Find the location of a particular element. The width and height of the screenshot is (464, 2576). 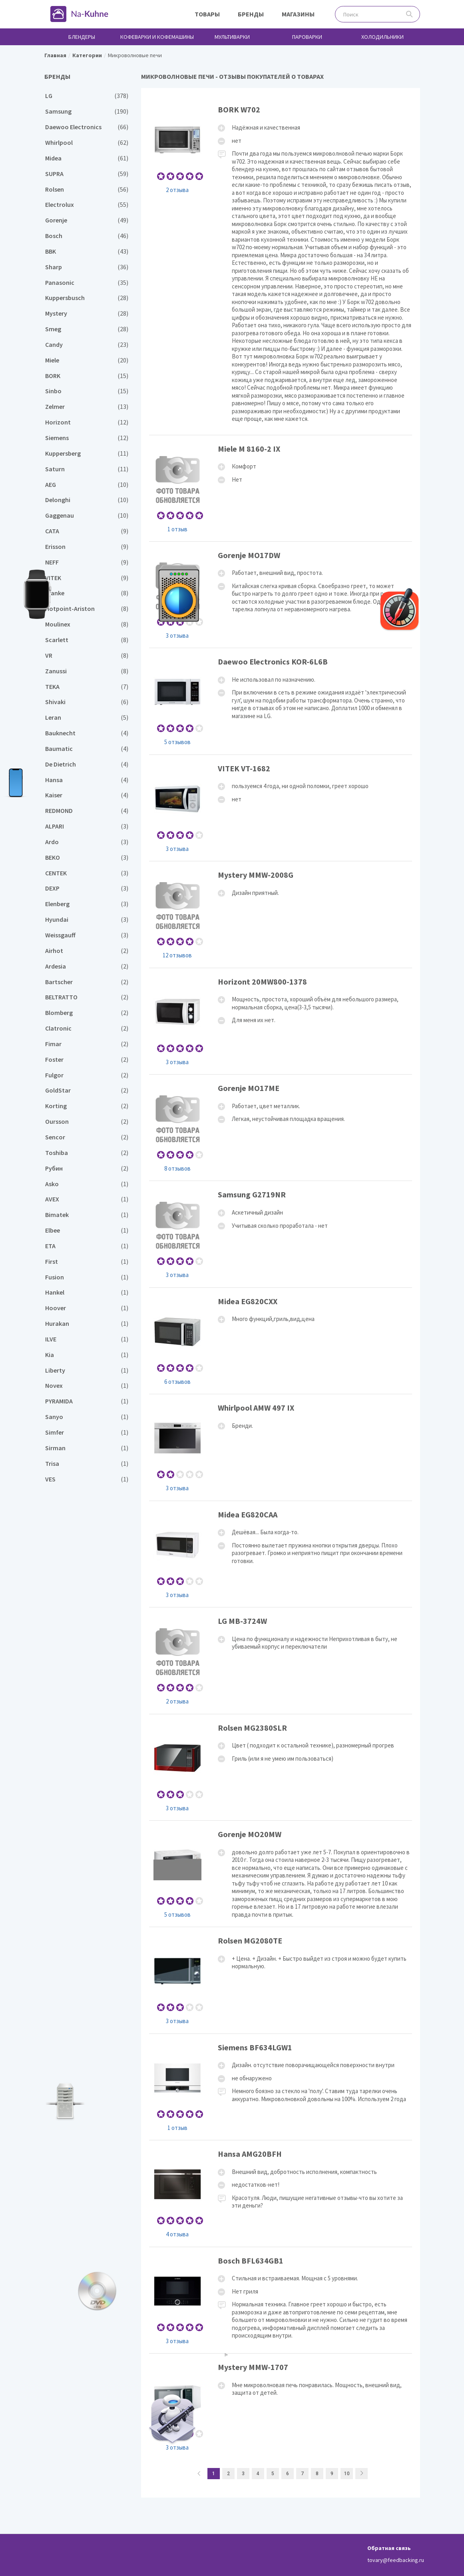

launch automator to create automated workflows is located at coordinates (172, 2420).